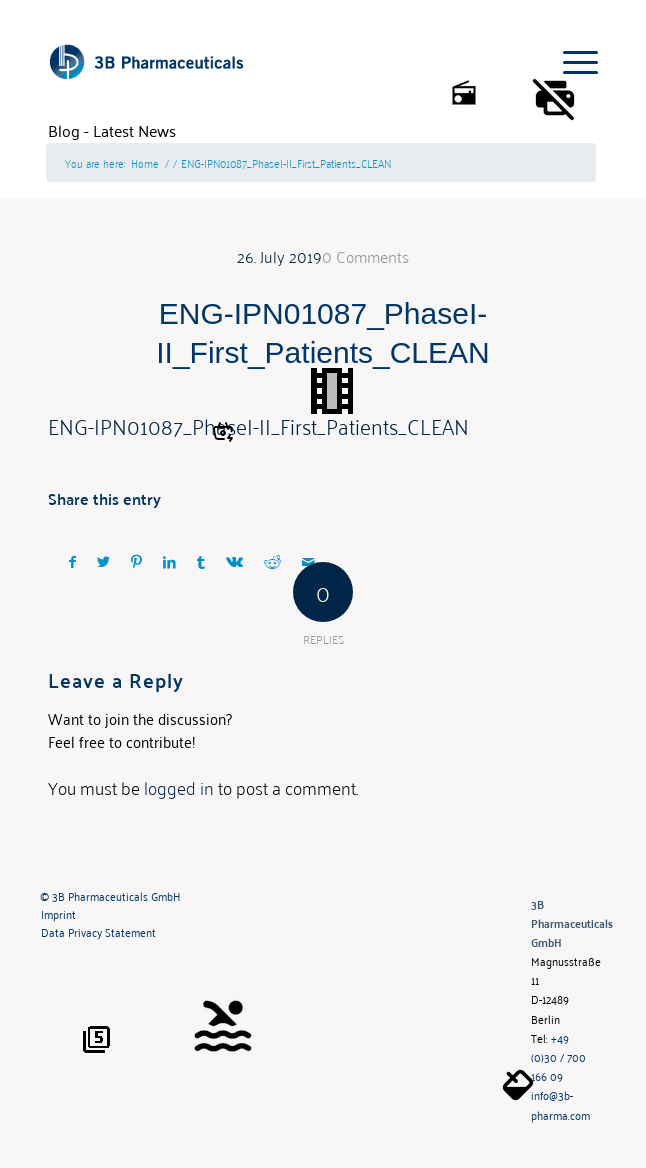  Describe the element at coordinates (332, 391) in the screenshot. I see `access movies or video content` at that location.